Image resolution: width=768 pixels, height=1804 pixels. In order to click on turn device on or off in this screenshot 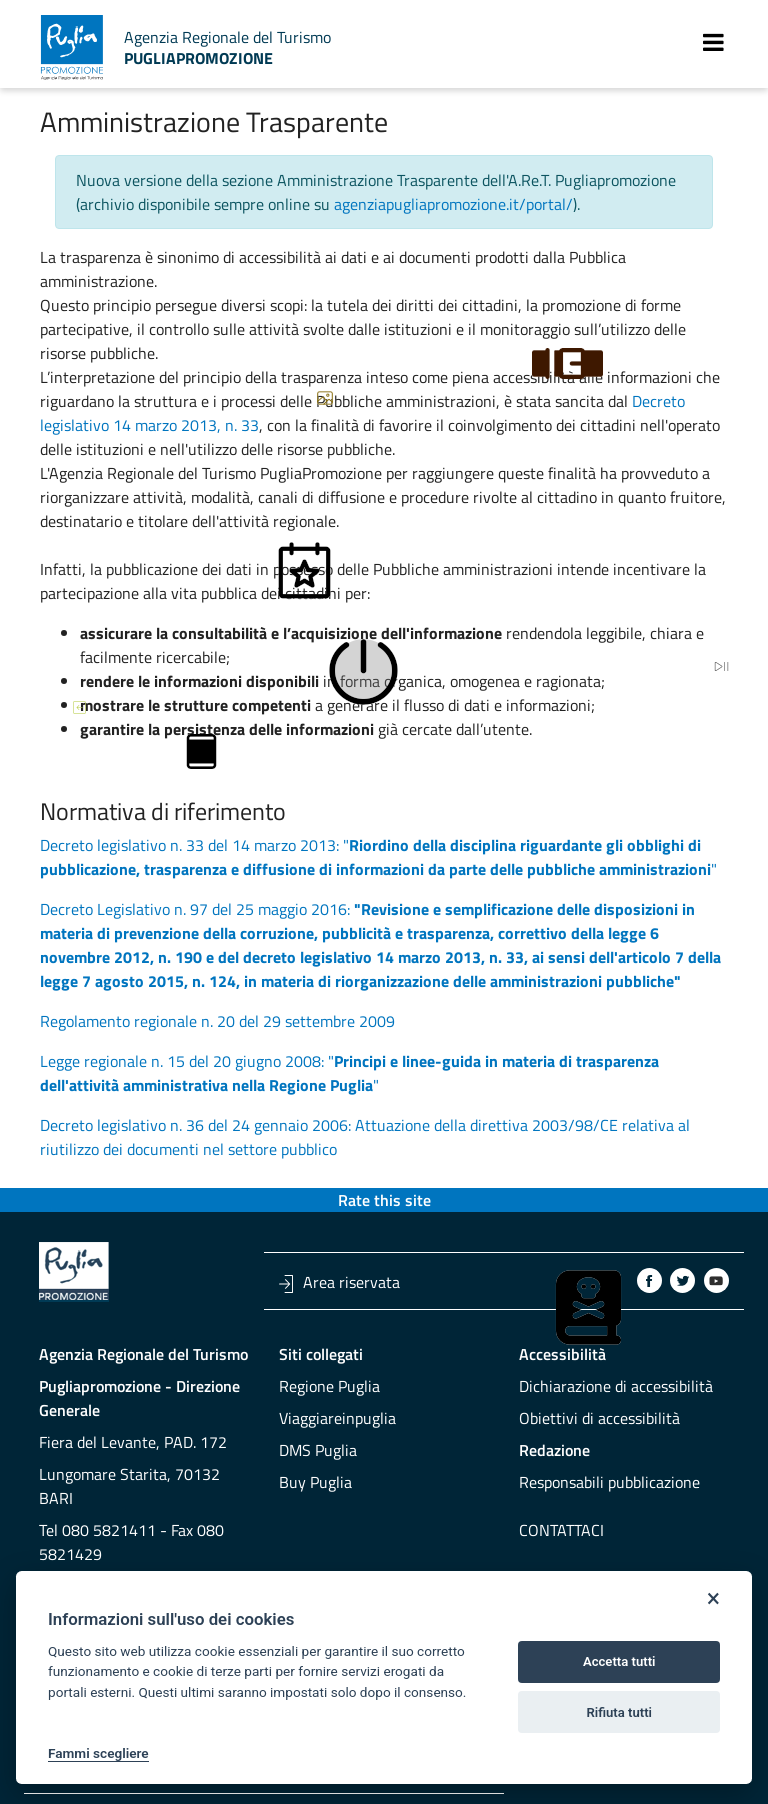, I will do `click(363, 670)`.